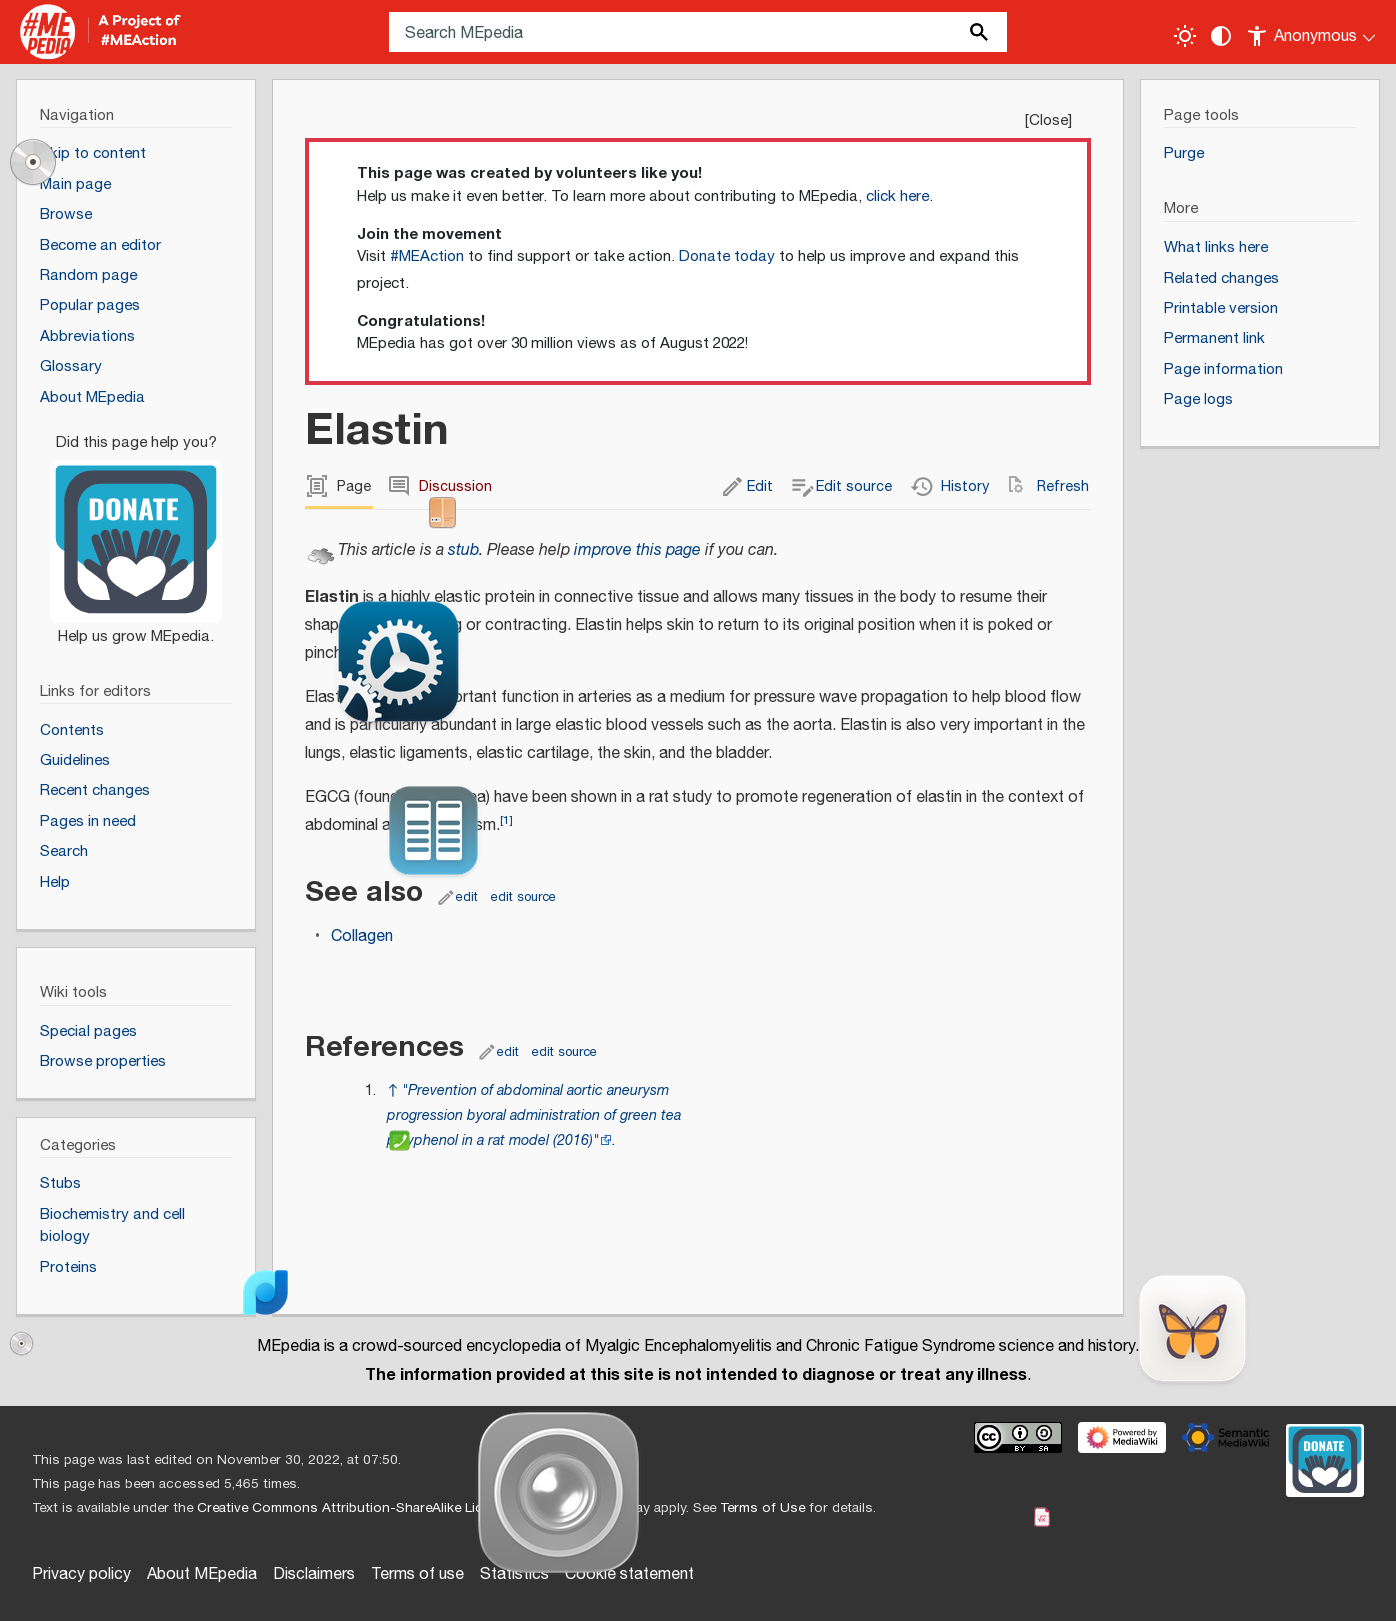 This screenshot has height=1621, width=1396. Describe the element at coordinates (399, 1140) in the screenshot. I see `open the phone or calls app` at that location.